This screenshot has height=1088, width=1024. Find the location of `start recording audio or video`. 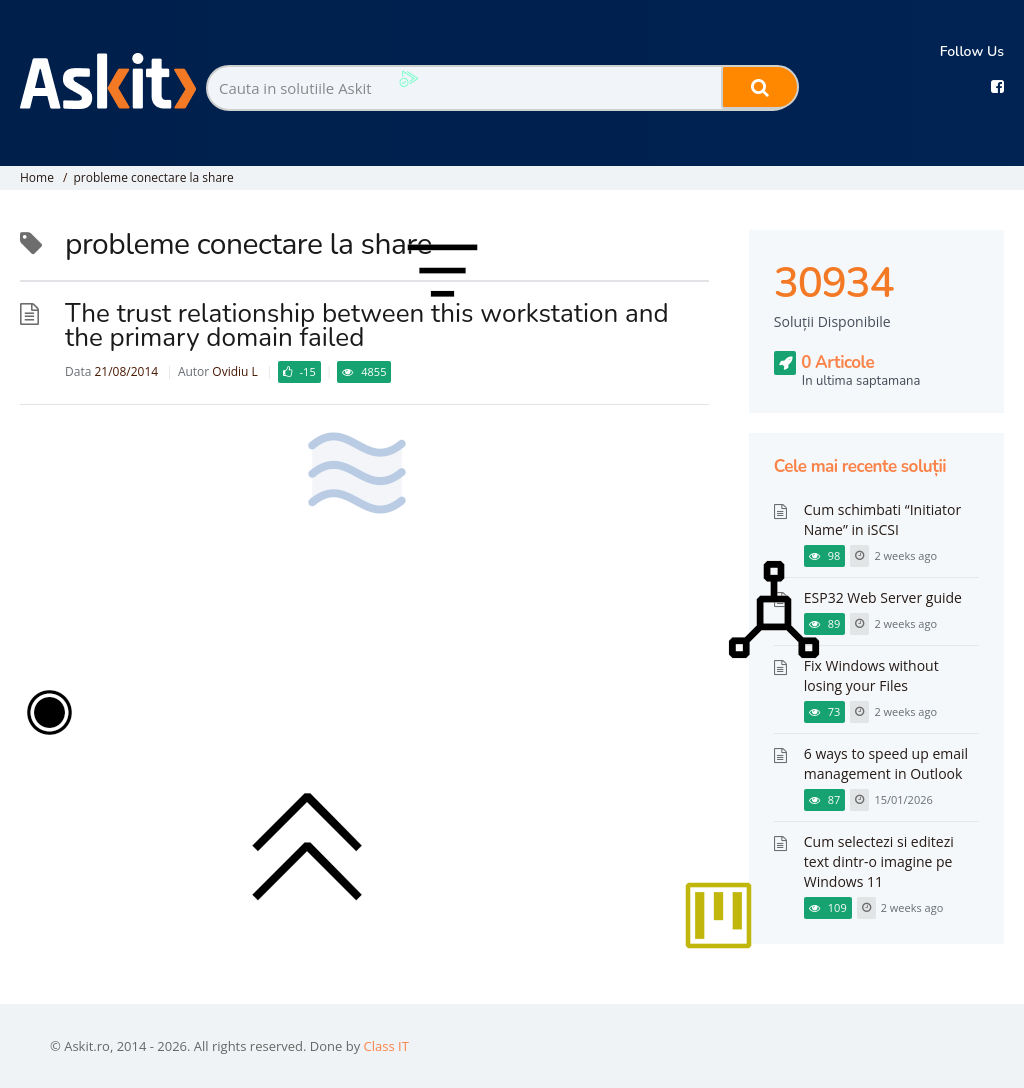

start recording audio or video is located at coordinates (49, 712).